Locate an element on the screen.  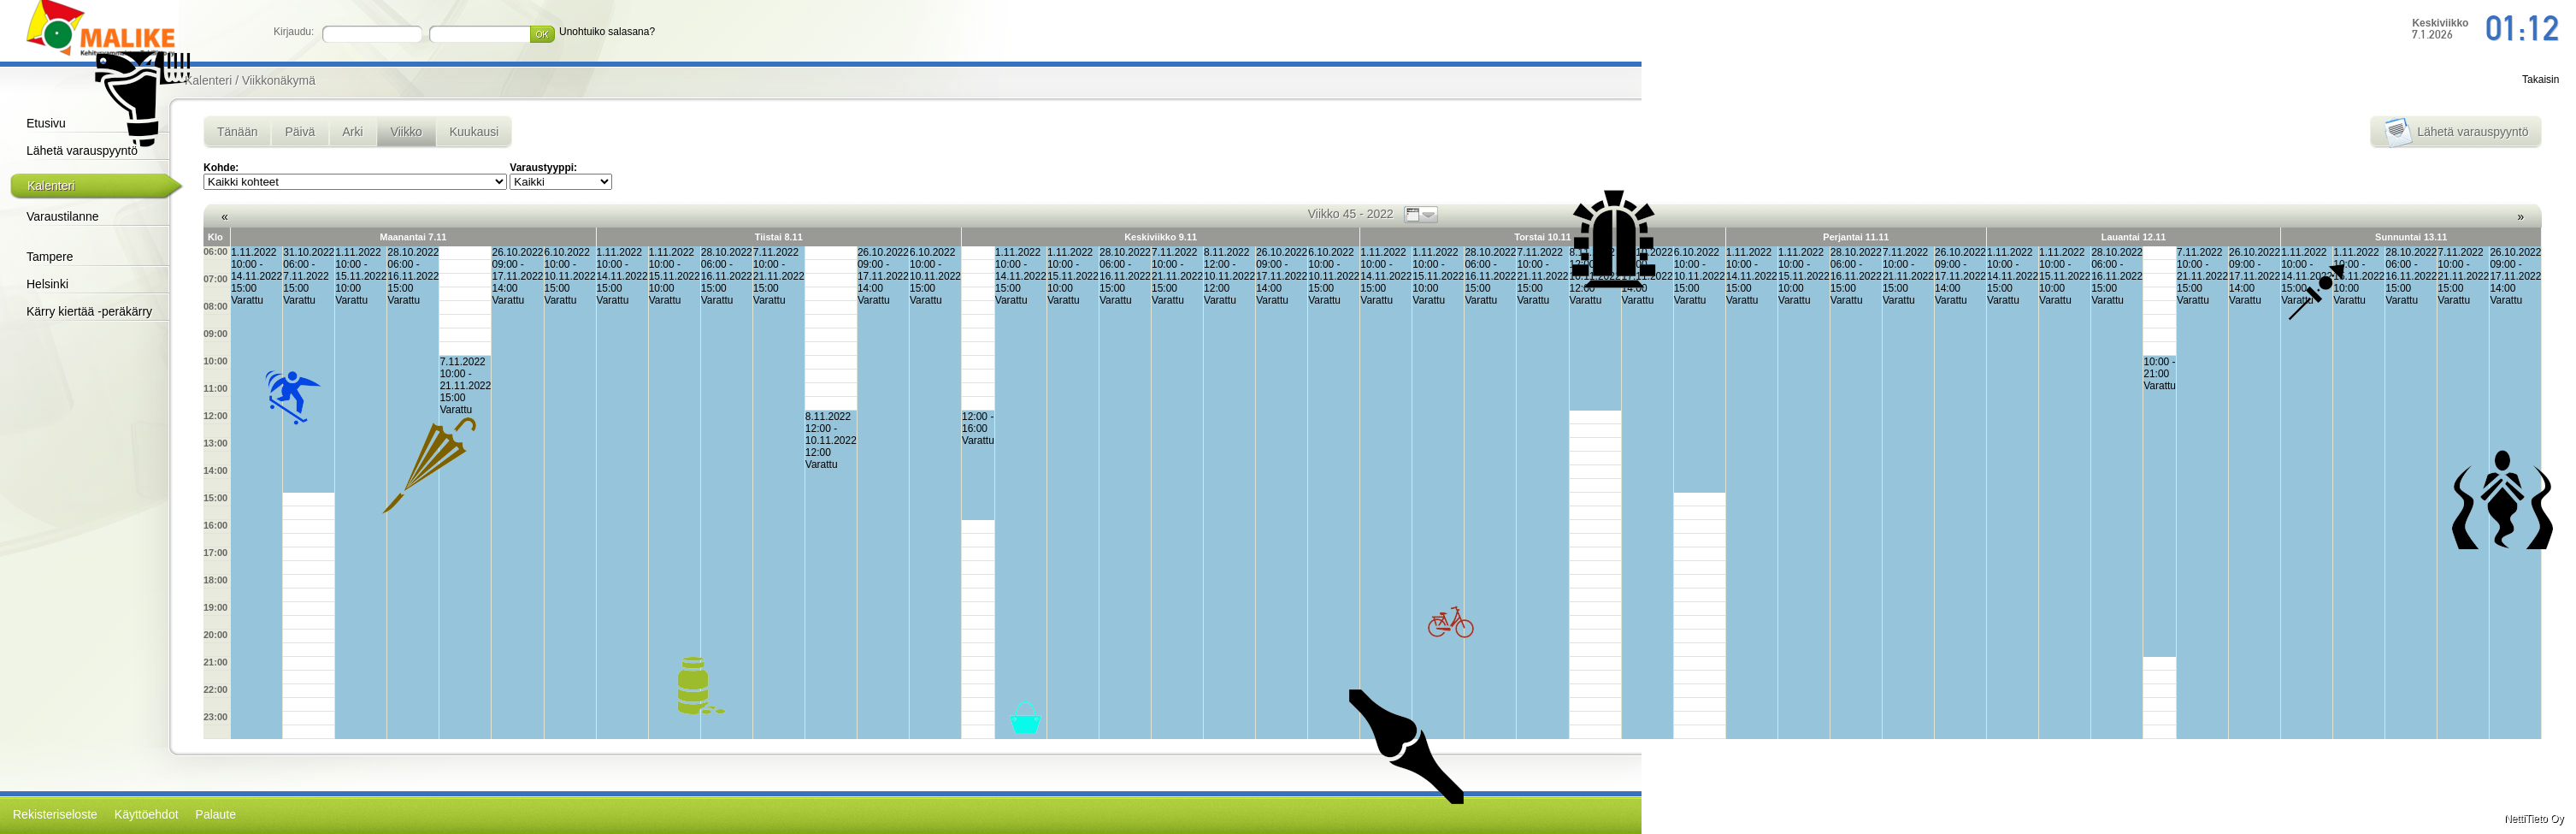
select bicycle as transportation mode is located at coordinates (1451, 622).